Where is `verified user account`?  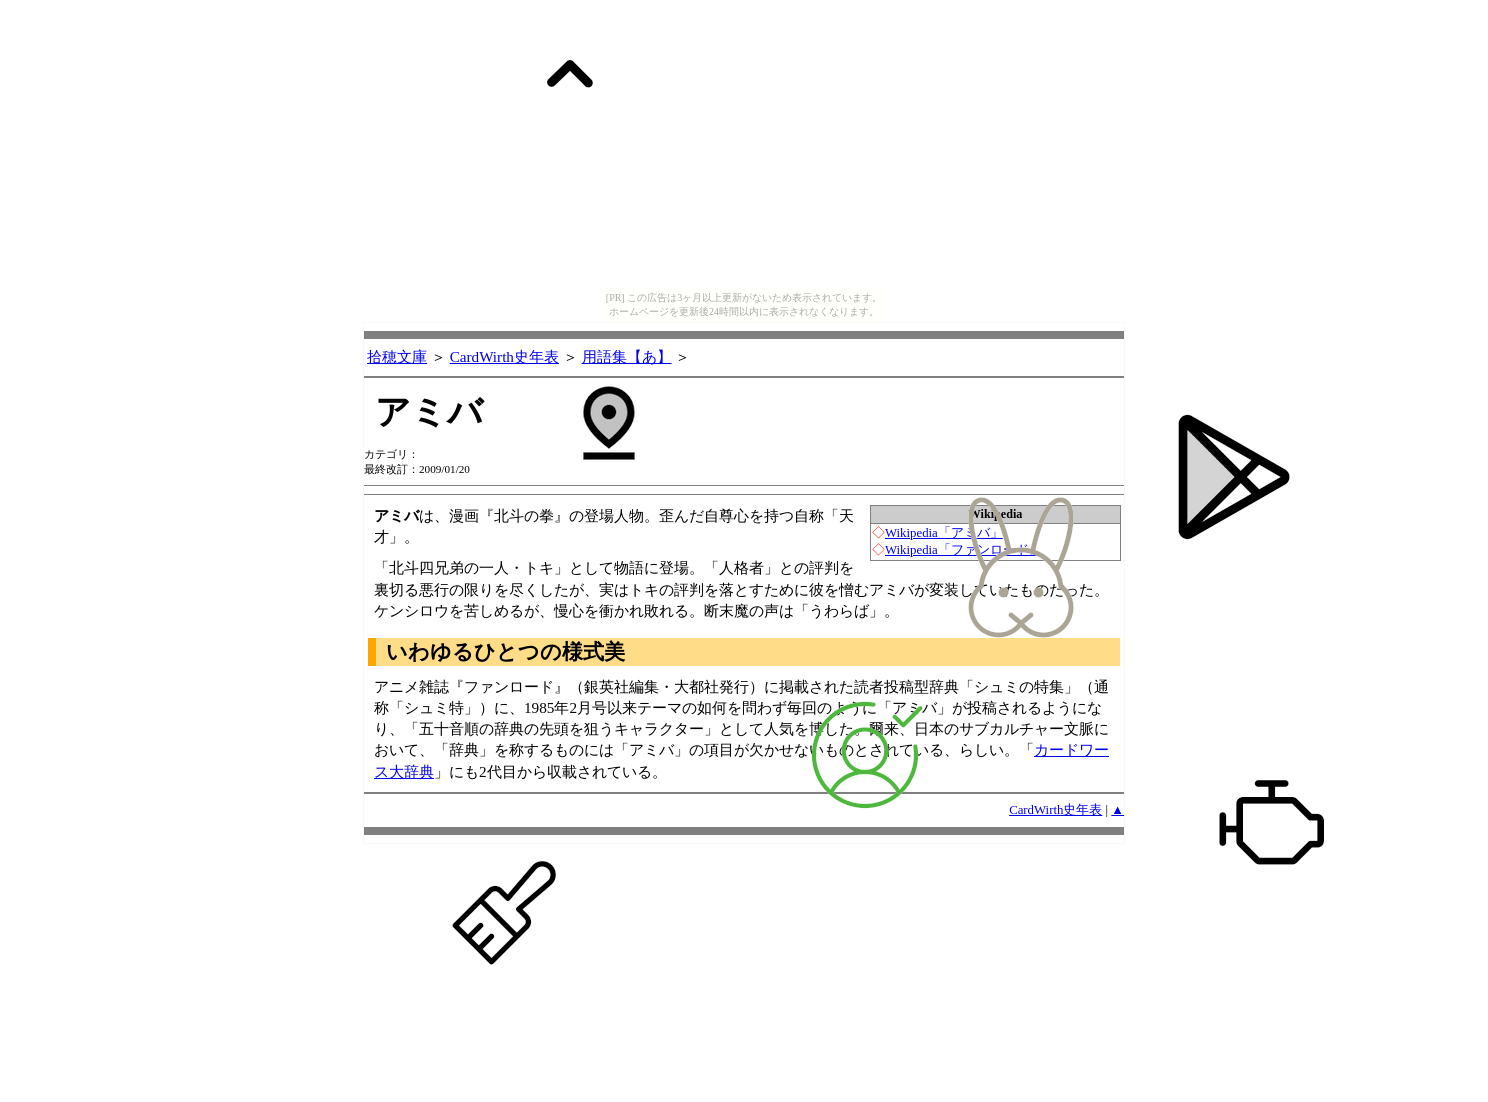
verified user account is located at coordinates (865, 755).